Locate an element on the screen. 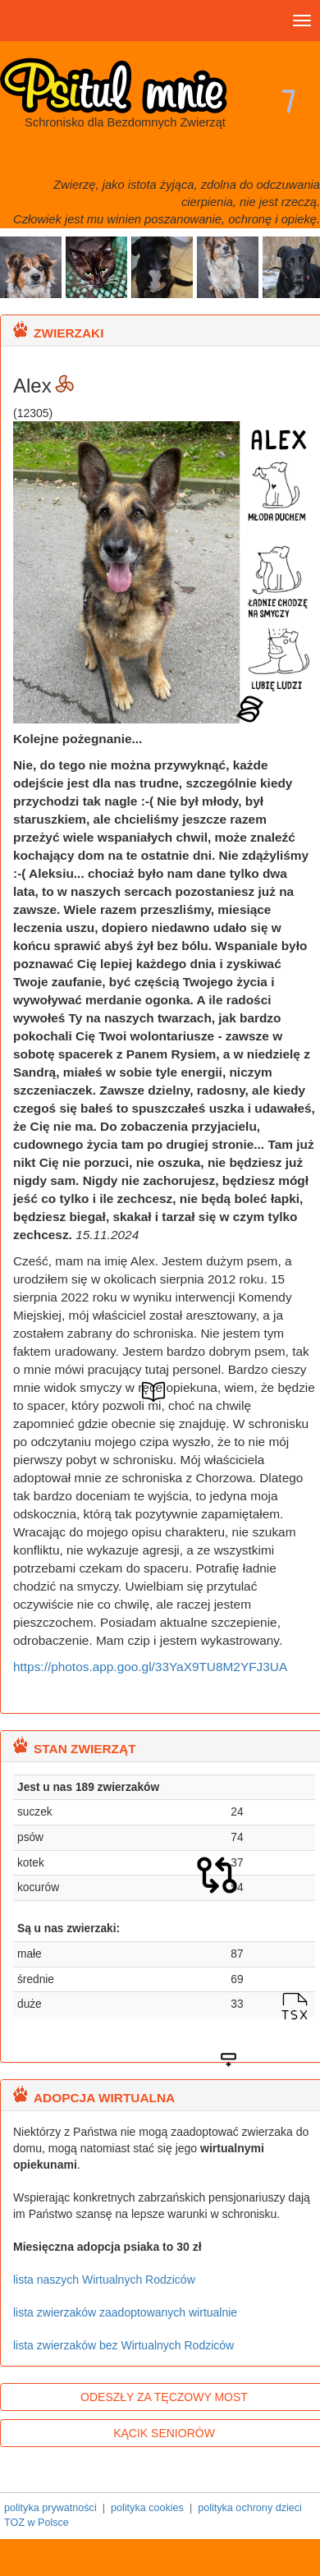 The image size is (320, 2576). insert a new row below is located at coordinates (228, 2059).